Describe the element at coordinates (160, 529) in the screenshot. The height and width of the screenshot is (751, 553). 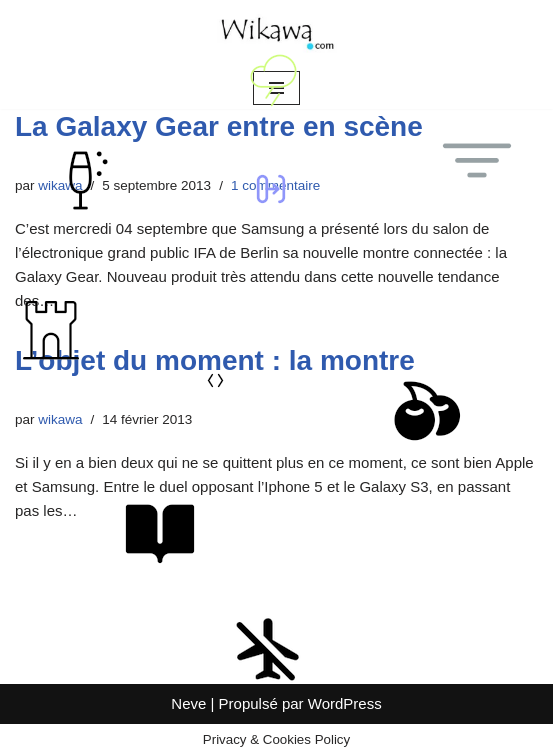
I see `open reading mode or e-reader` at that location.